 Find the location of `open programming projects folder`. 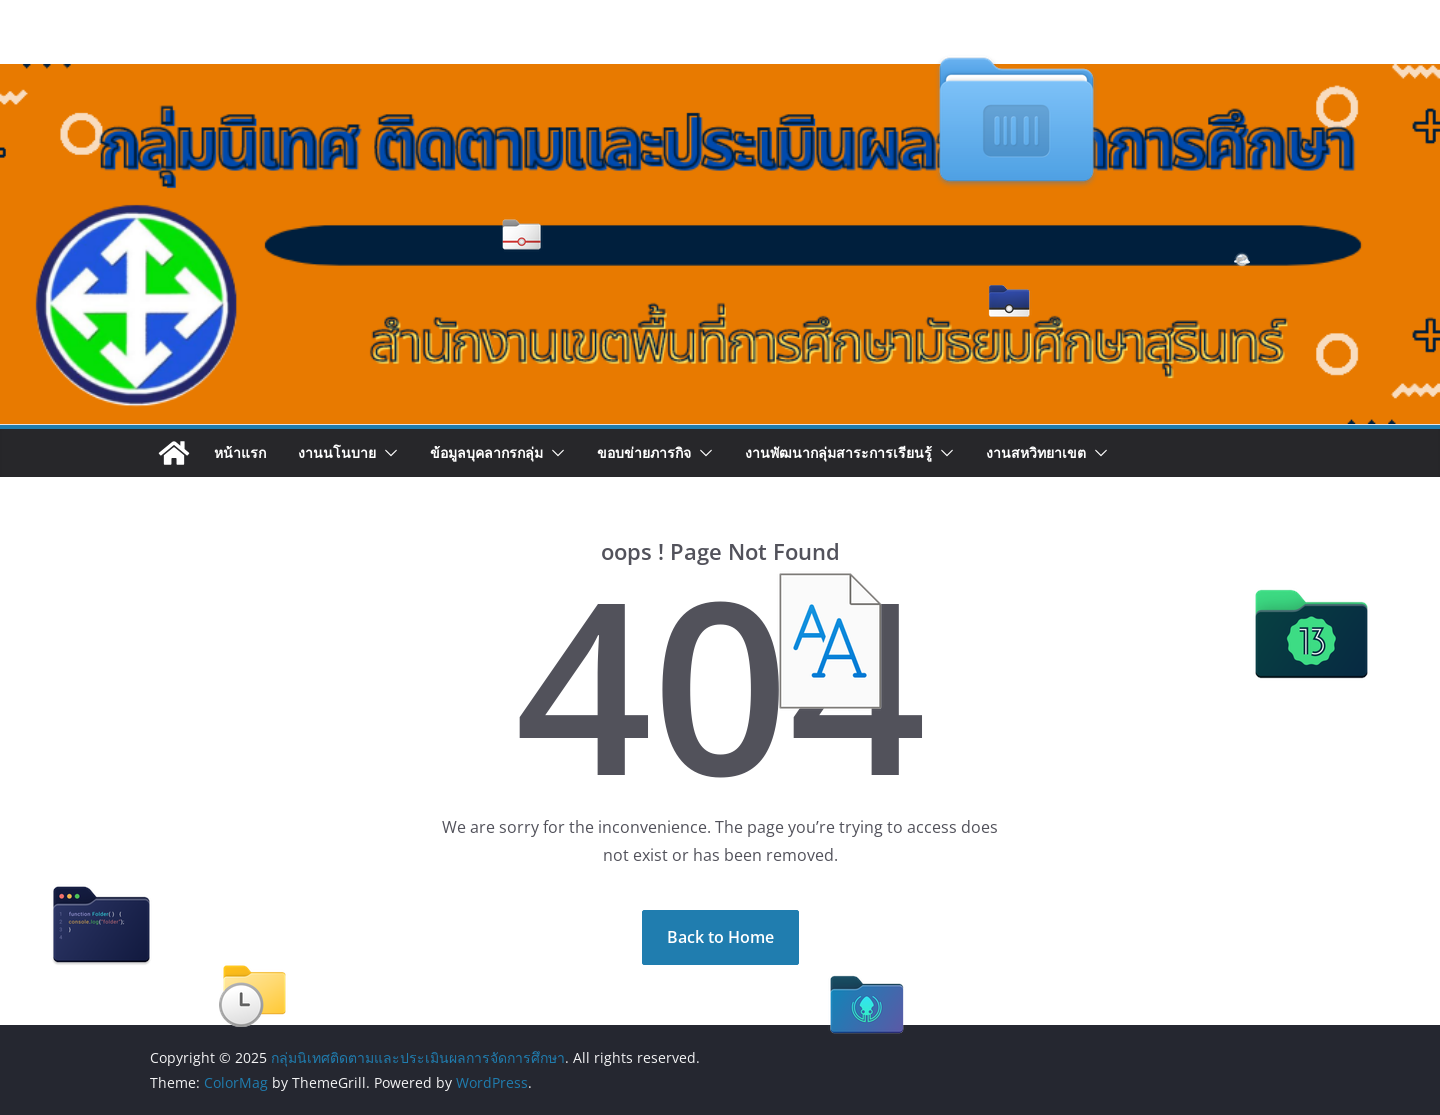

open programming projects folder is located at coordinates (101, 927).